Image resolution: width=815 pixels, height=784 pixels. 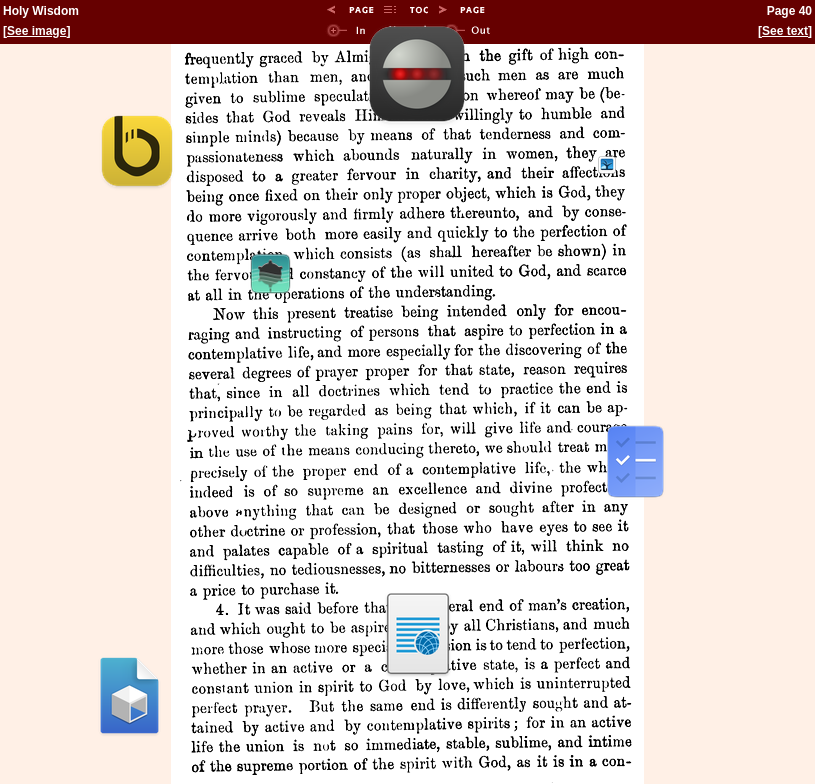 What do you see at coordinates (129, 695) in the screenshot?
I see `flatpak application reference file` at bounding box center [129, 695].